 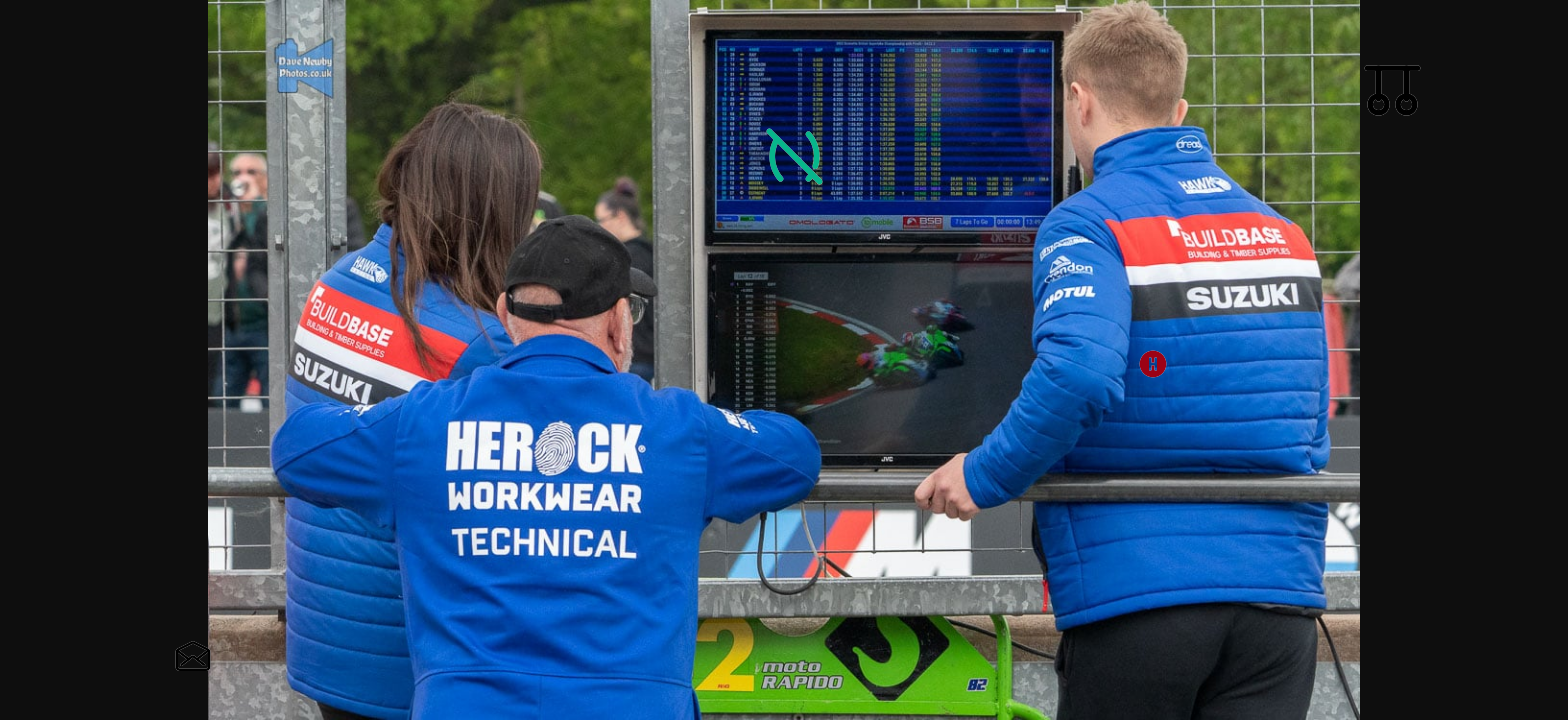 I want to click on indicates a hospital or medical facility nearby, so click(x=1153, y=364).